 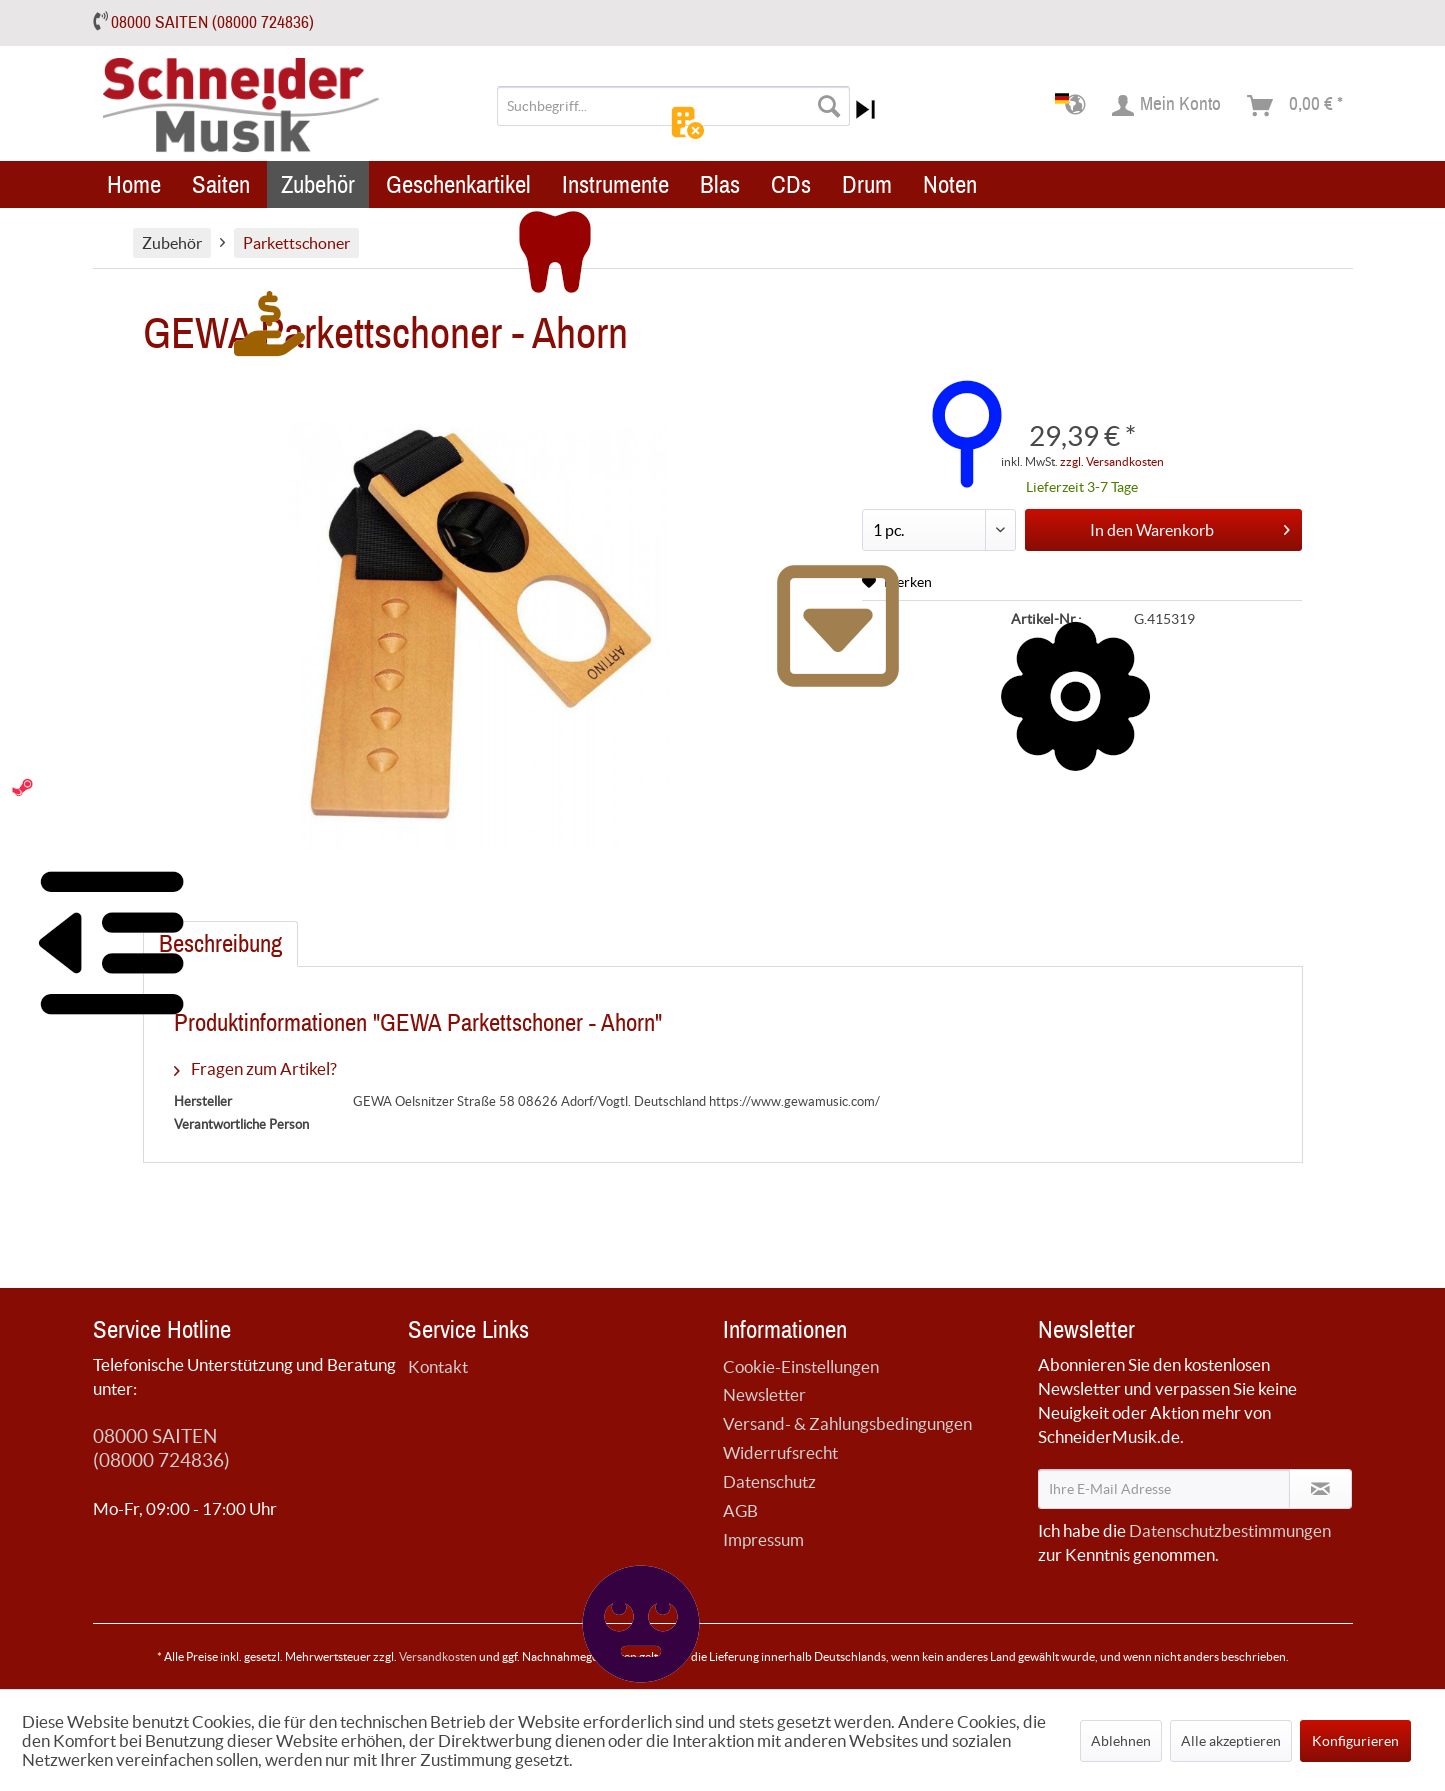 What do you see at coordinates (22, 787) in the screenshot?
I see `open the Steam gaming platform` at bounding box center [22, 787].